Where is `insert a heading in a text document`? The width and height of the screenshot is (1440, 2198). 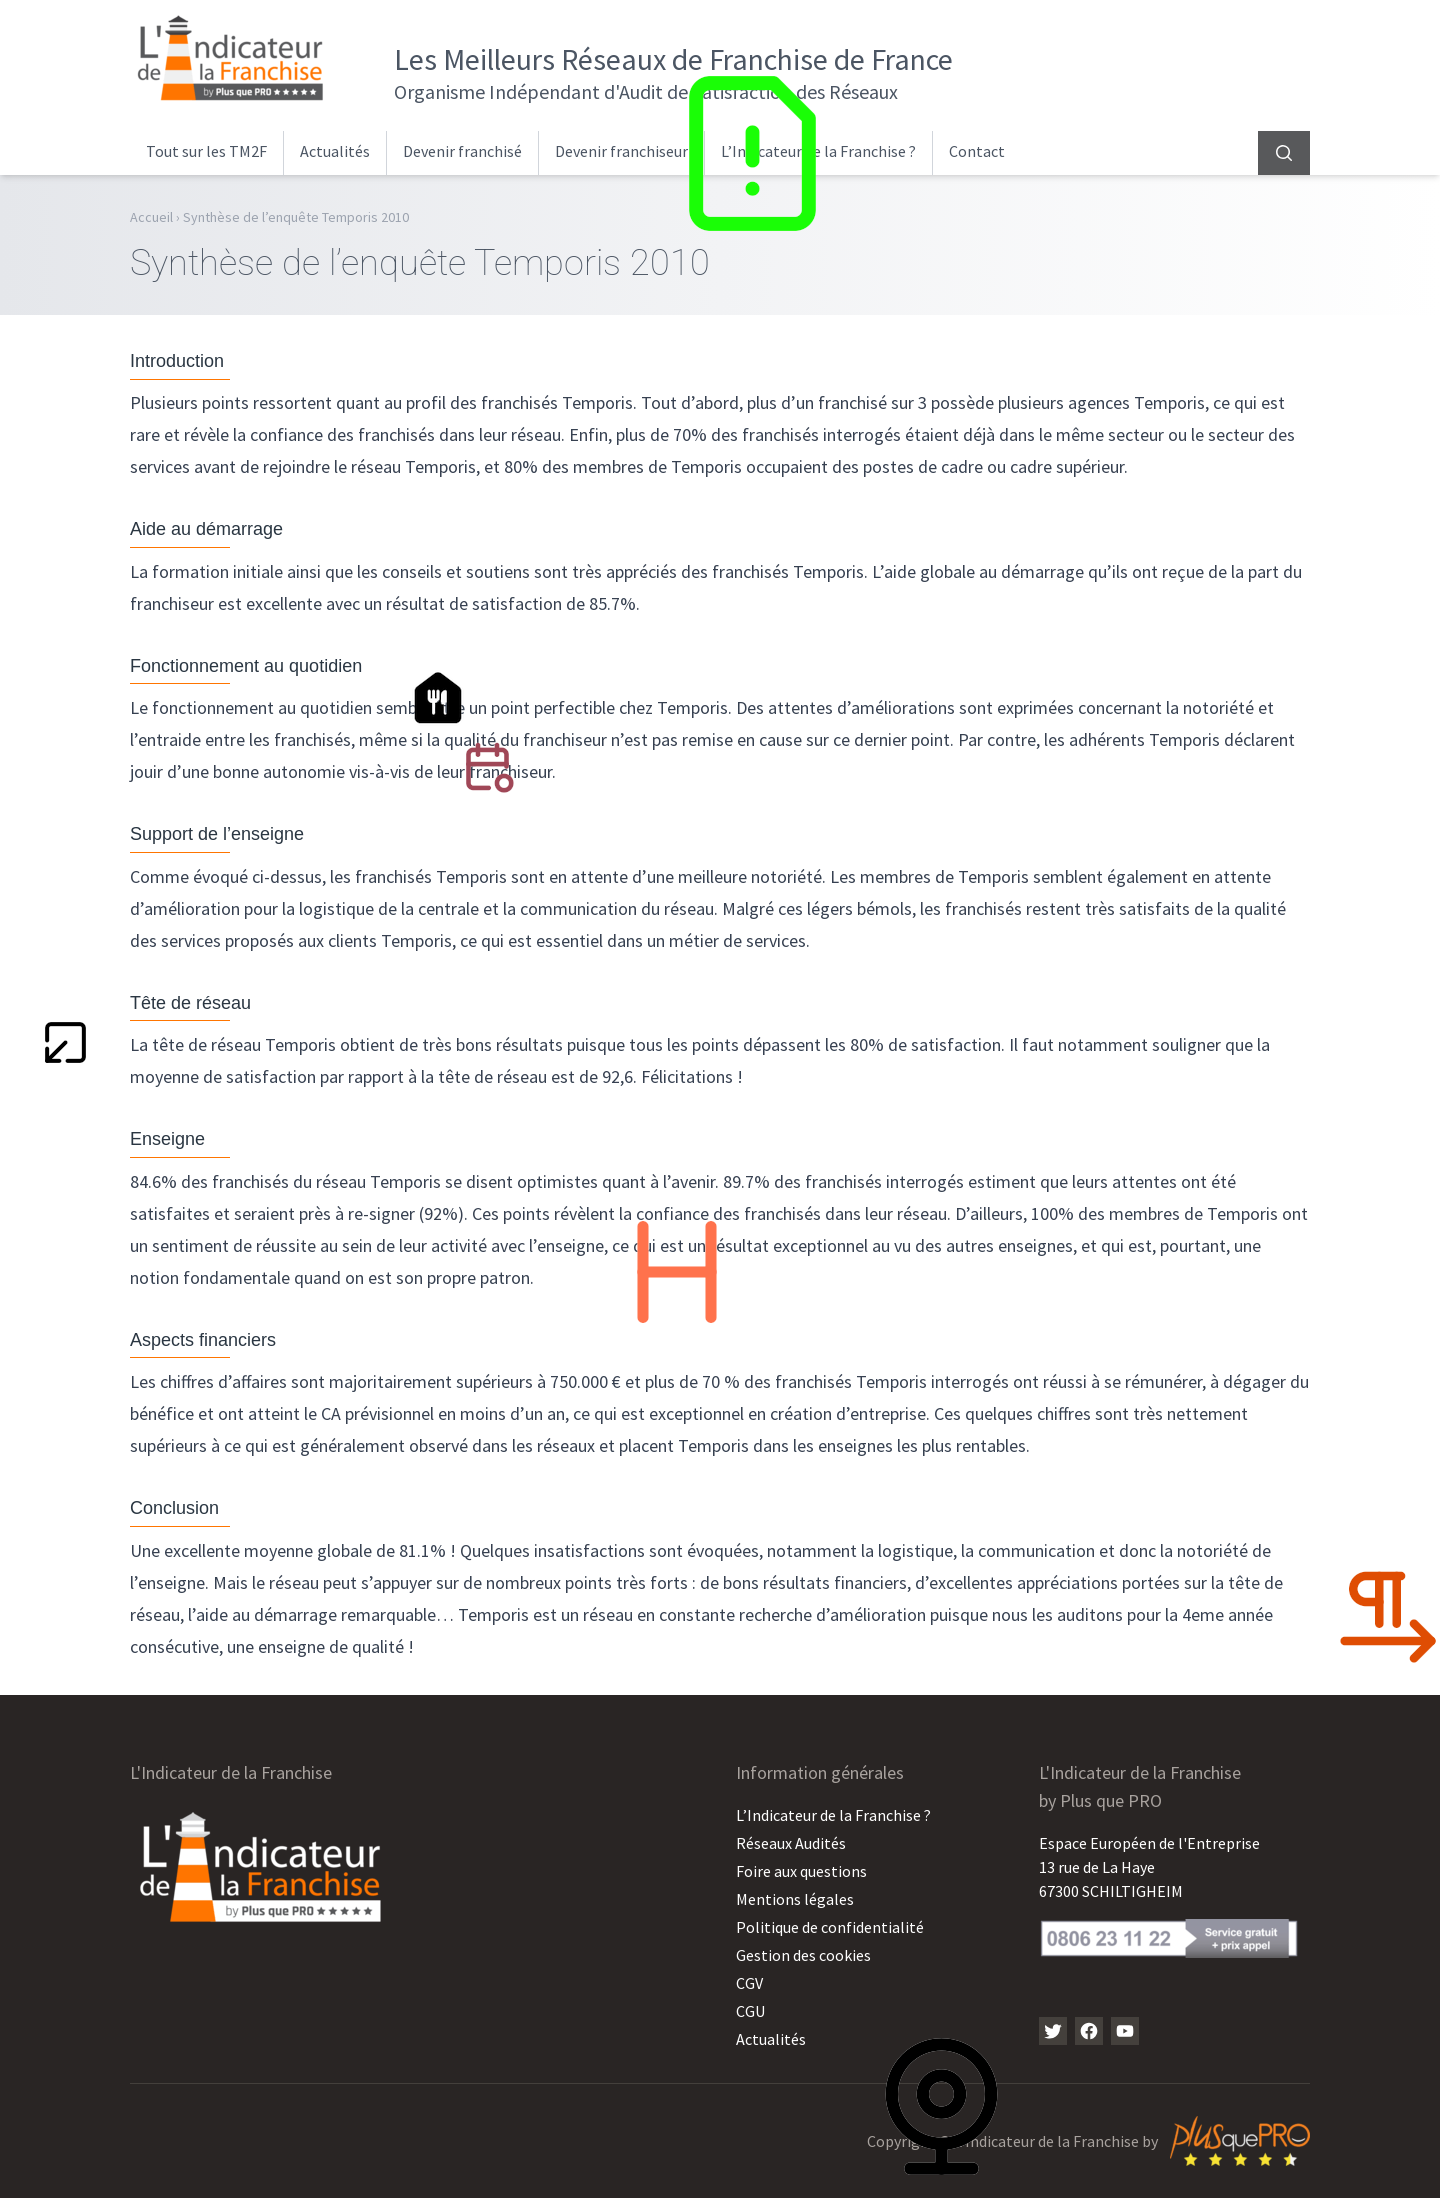 insert a heading in a text document is located at coordinates (677, 1272).